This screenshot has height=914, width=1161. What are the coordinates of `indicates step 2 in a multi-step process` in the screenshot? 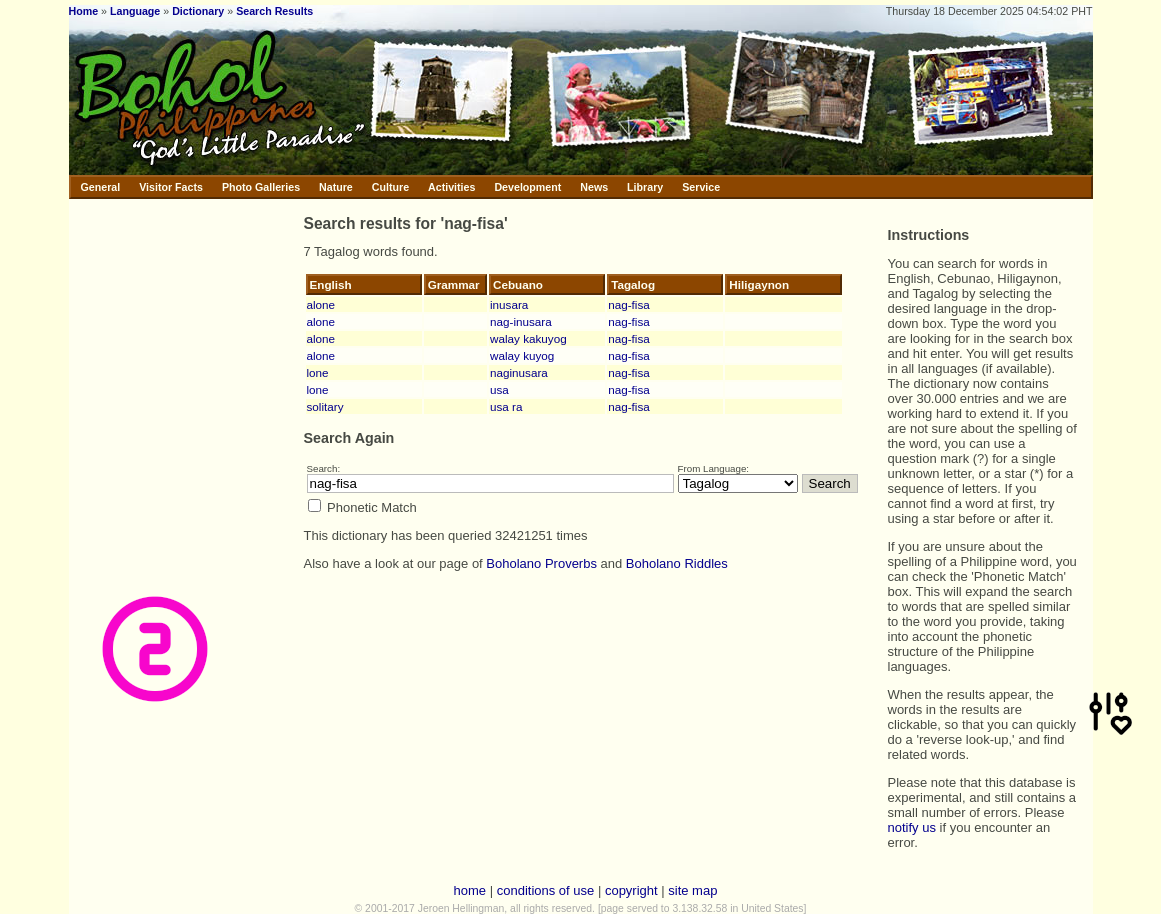 It's located at (155, 649).